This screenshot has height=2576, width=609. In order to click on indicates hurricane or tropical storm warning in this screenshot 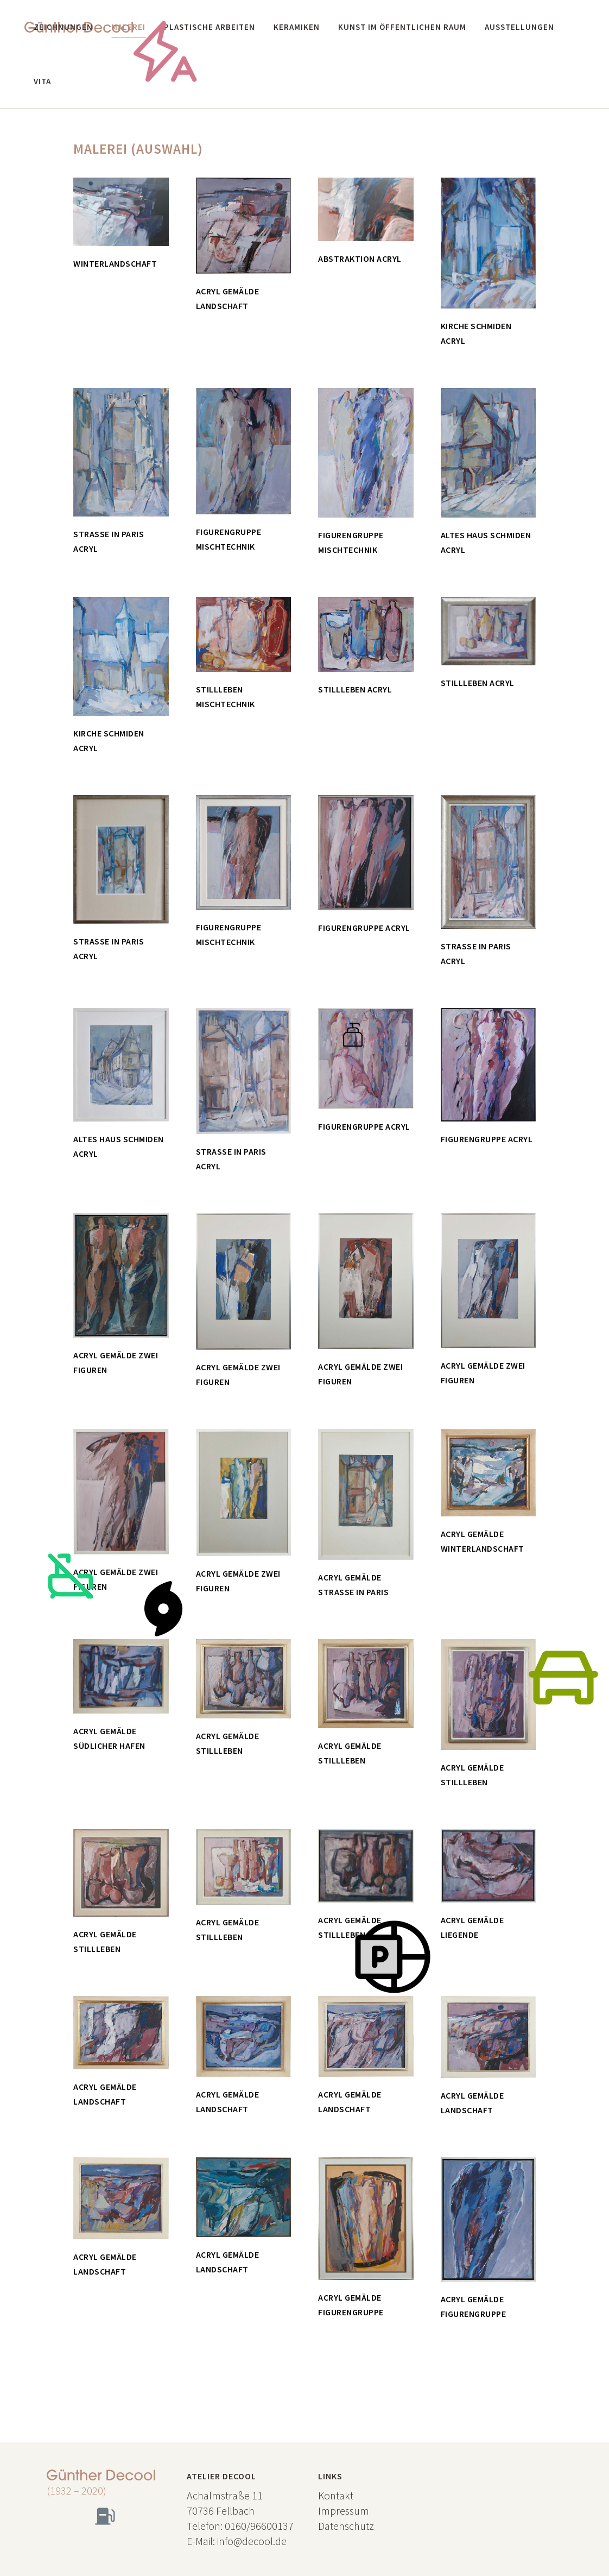, I will do `click(163, 1609)`.